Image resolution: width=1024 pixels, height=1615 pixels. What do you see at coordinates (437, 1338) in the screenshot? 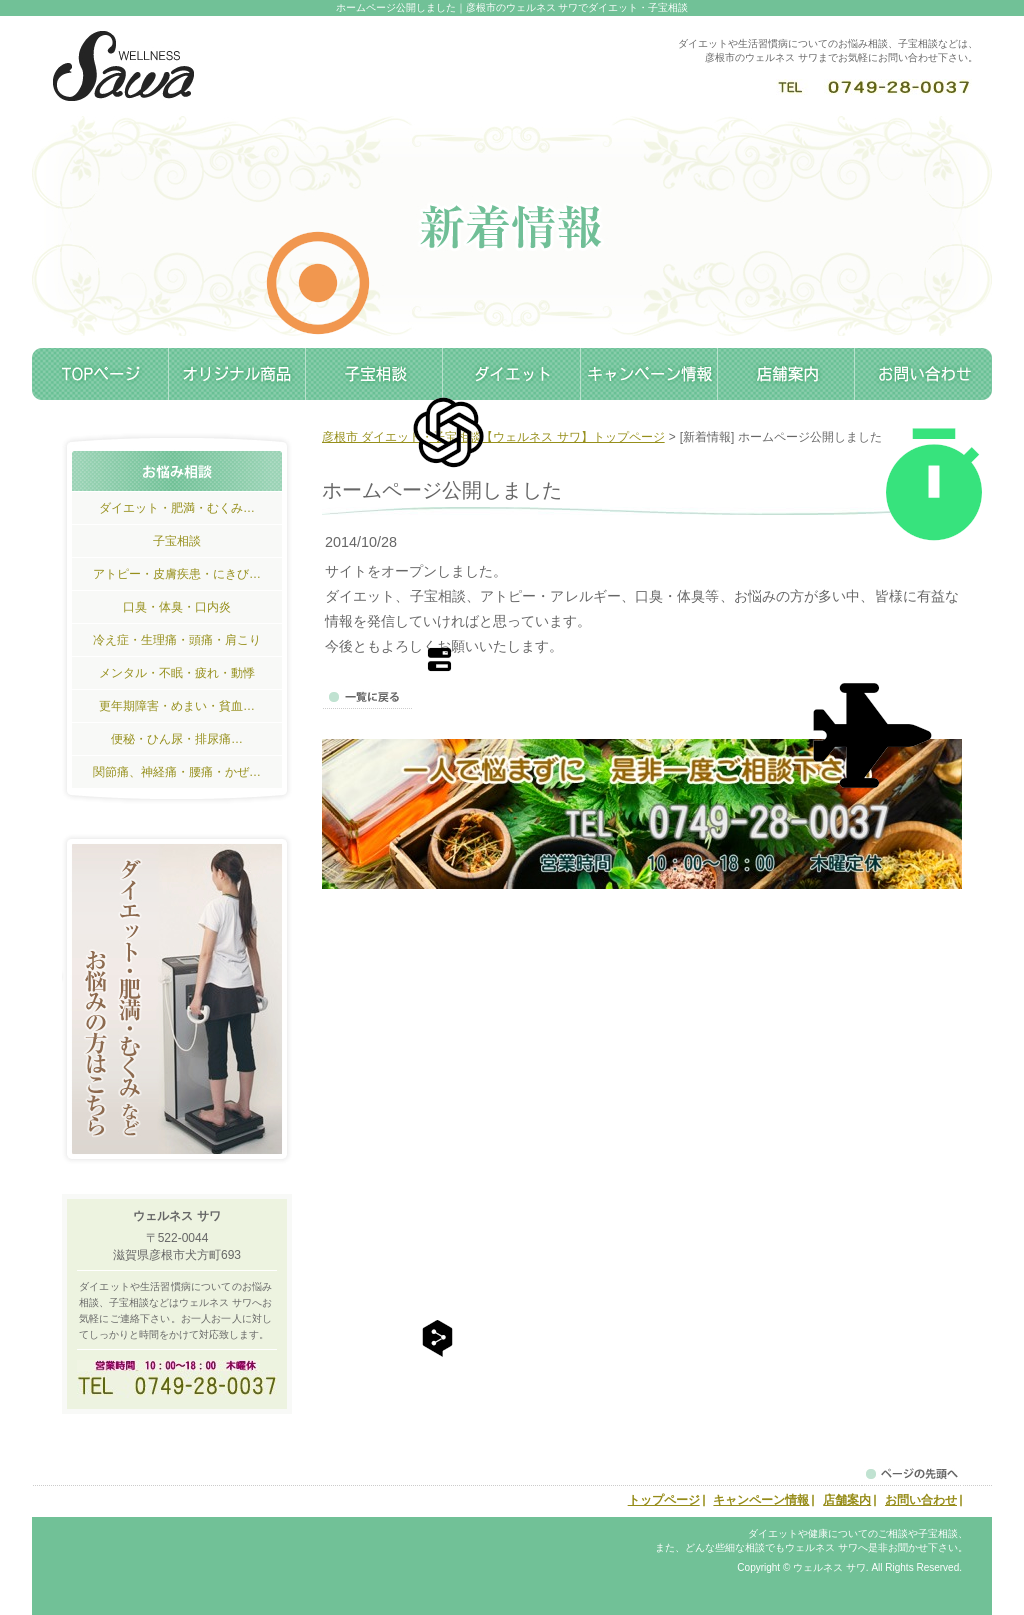
I see `open DeepL translator` at bounding box center [437, 1338].